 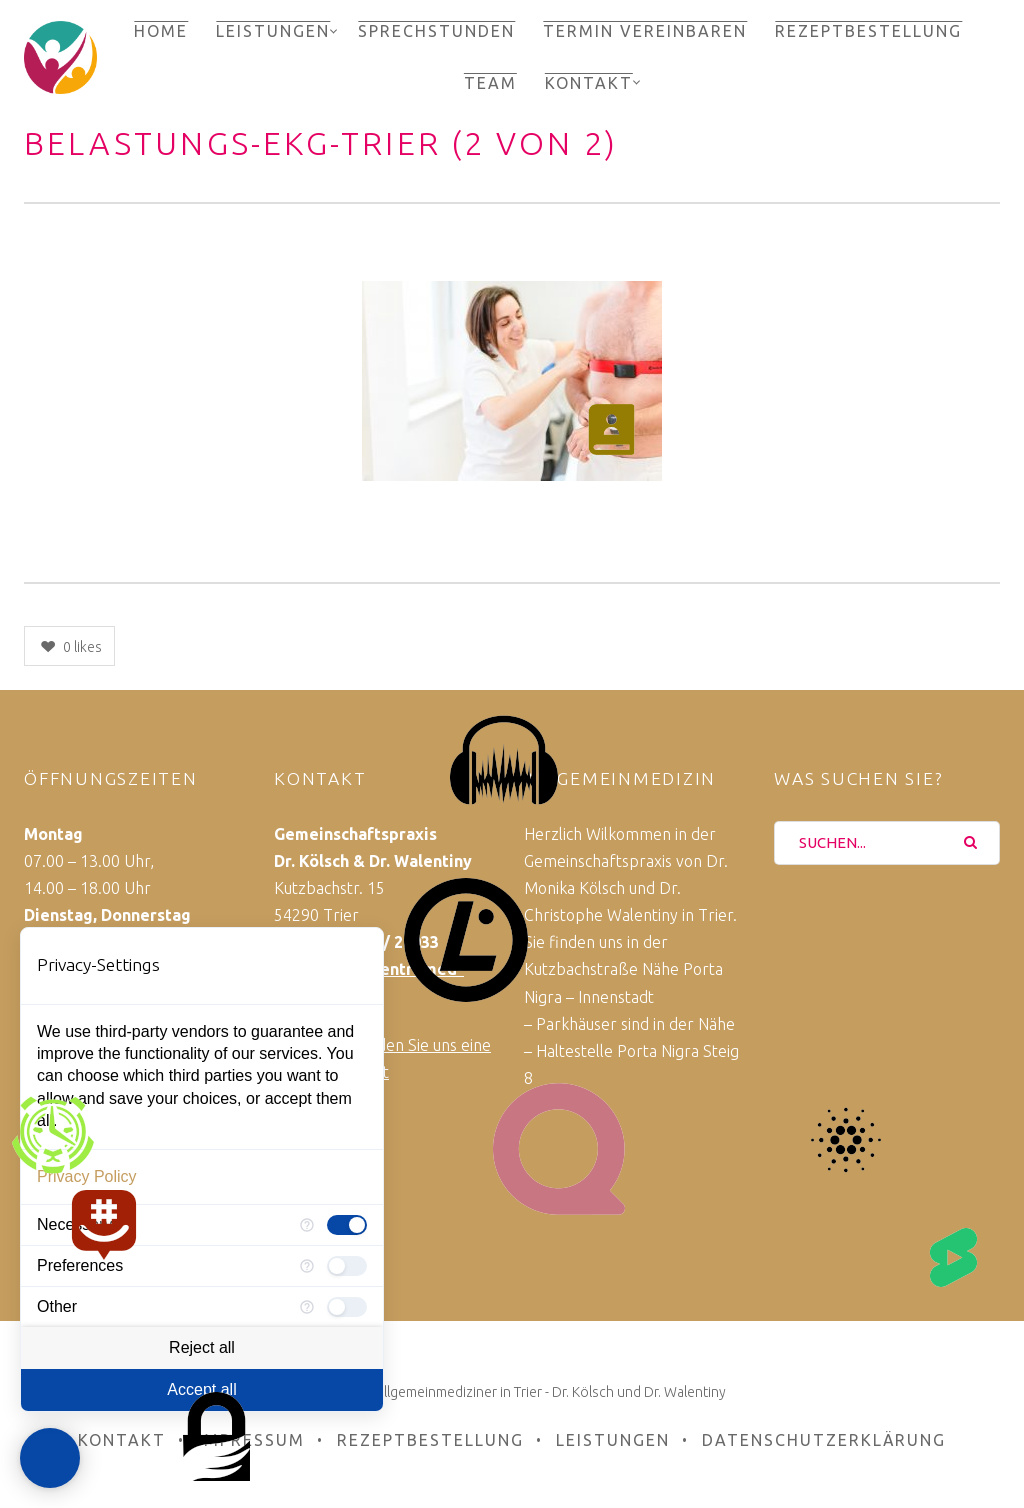 I want to click on open GroupMe messaging app, so click(x=104, y=1225).